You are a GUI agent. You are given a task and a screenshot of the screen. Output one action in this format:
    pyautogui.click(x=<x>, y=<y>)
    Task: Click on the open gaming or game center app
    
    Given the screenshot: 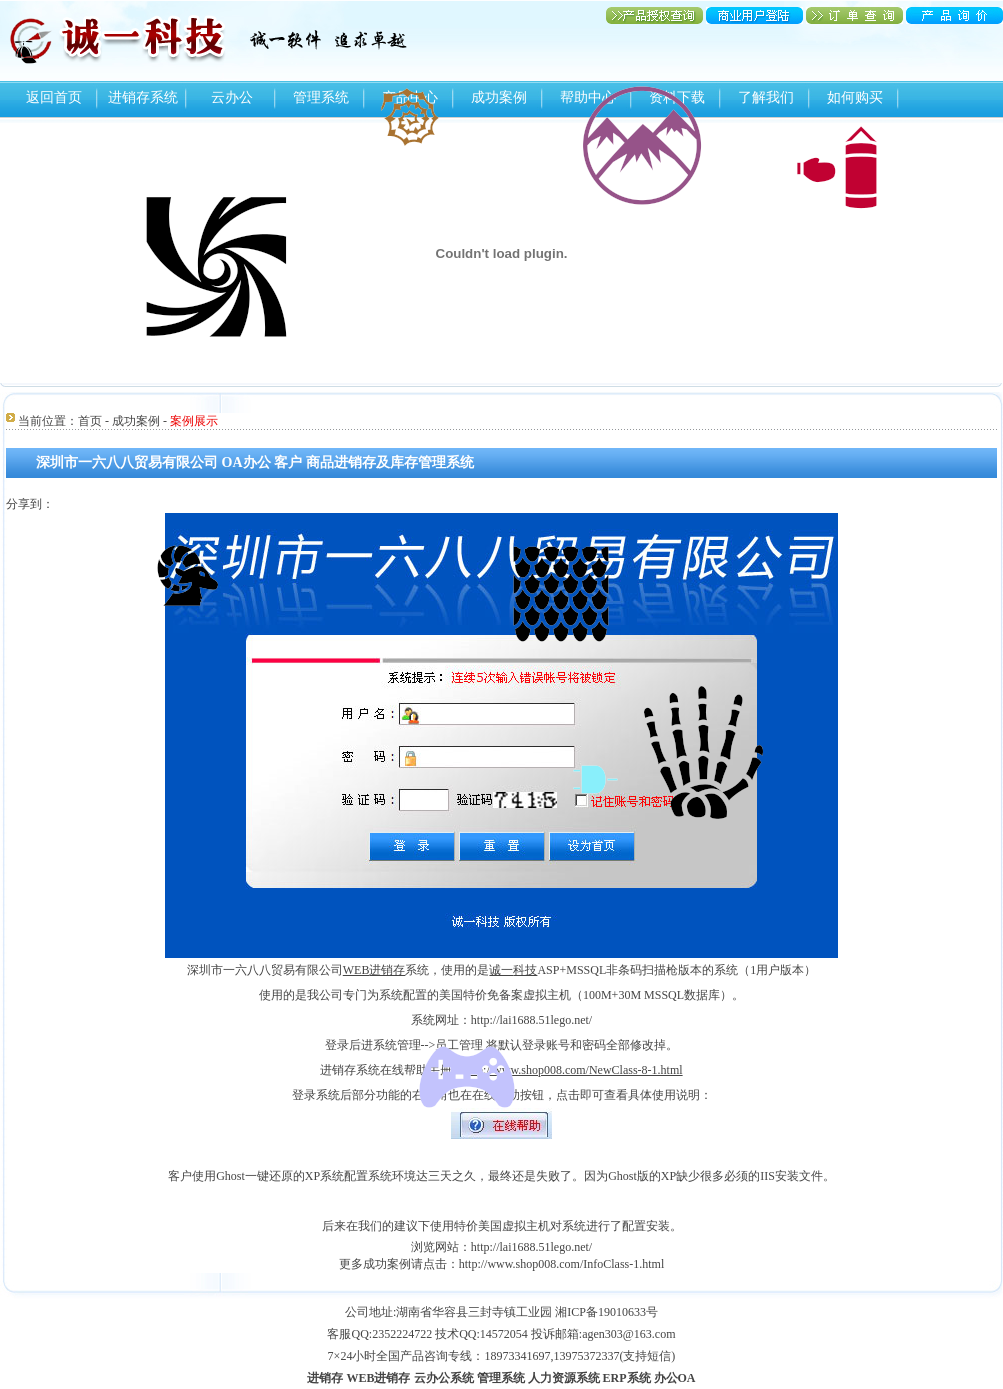 What is the action you would take?
    pyautogui.click(x=467, y=1077)
    